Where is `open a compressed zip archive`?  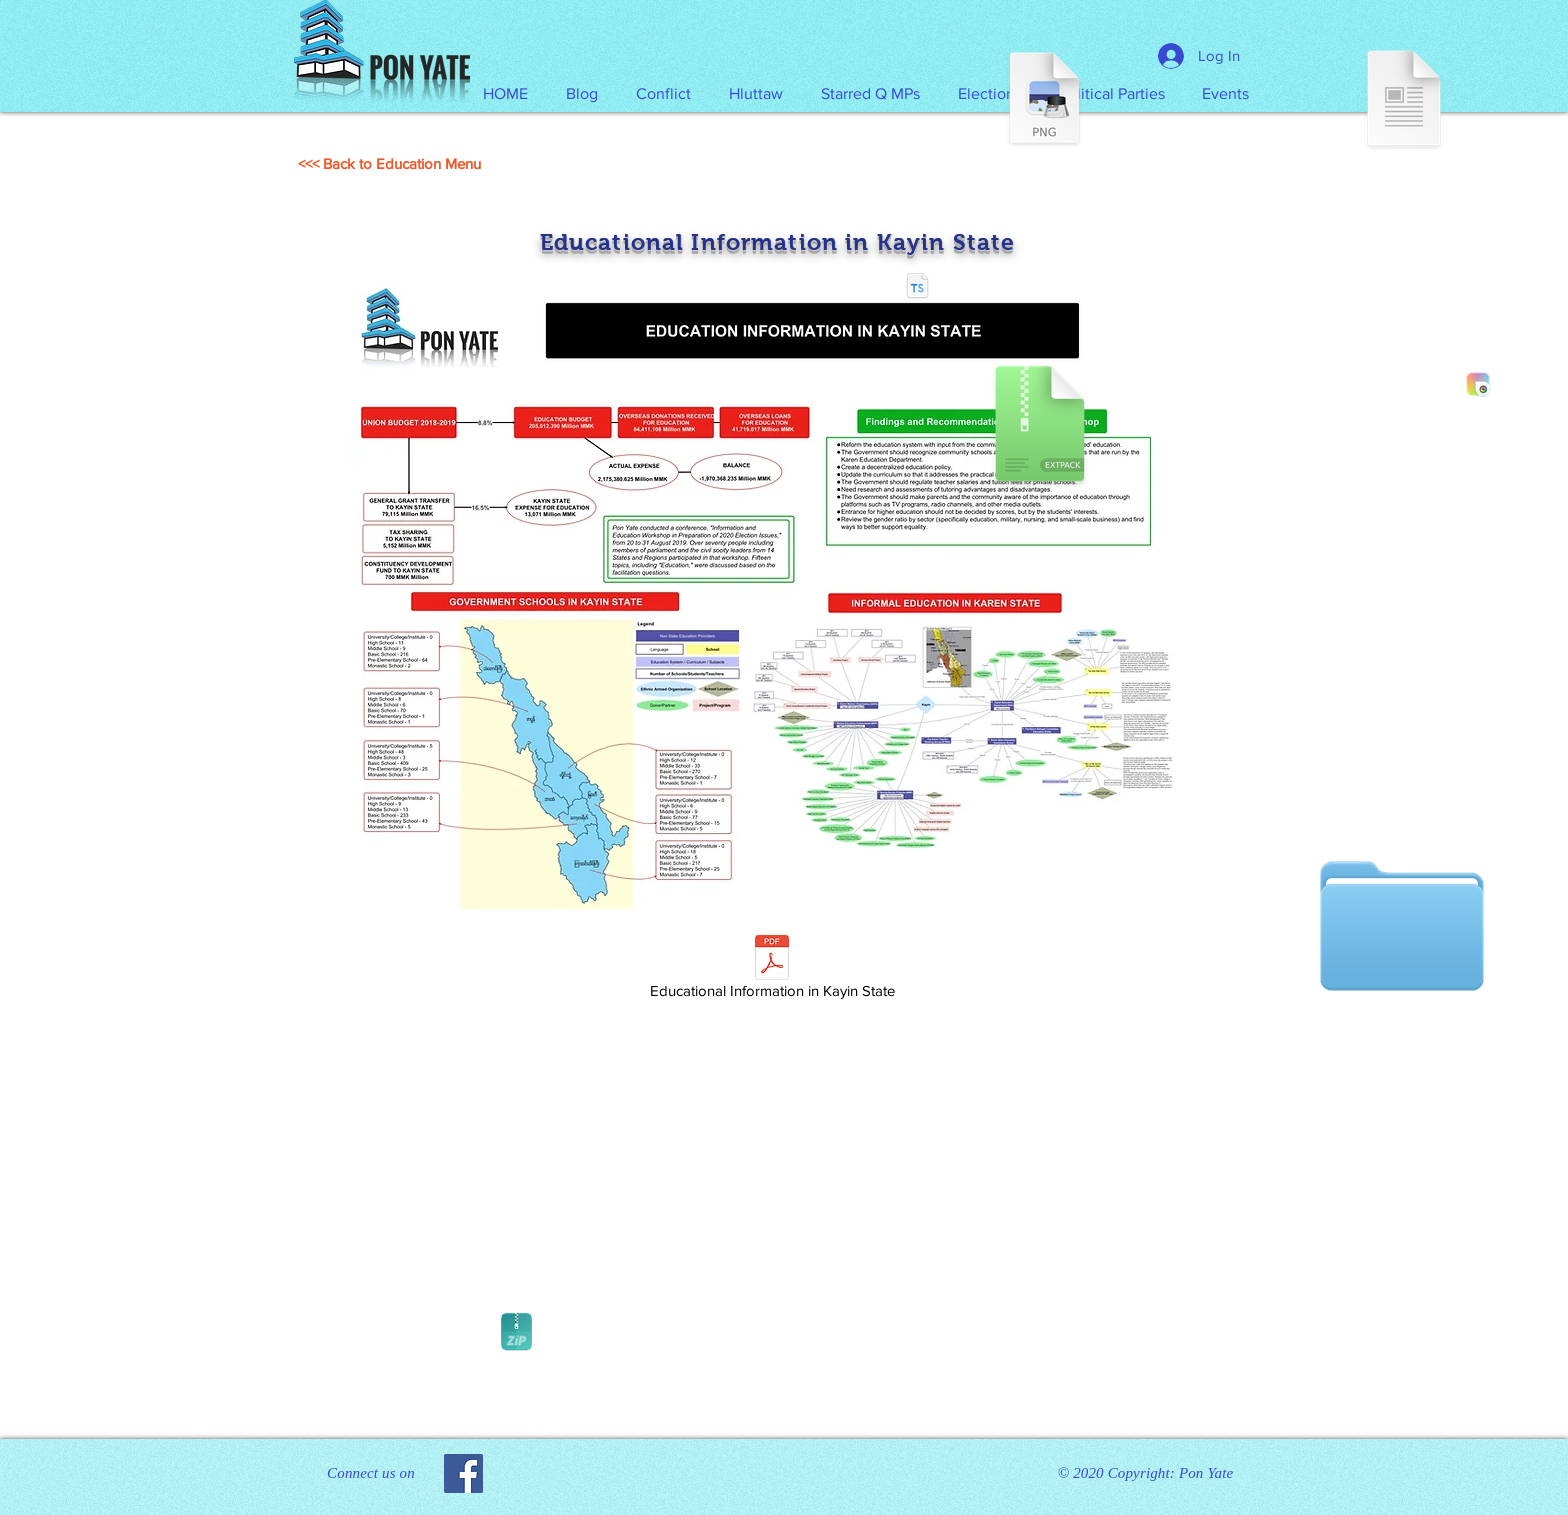 open a compressed zip archive is located at coordinates (516, 1331).